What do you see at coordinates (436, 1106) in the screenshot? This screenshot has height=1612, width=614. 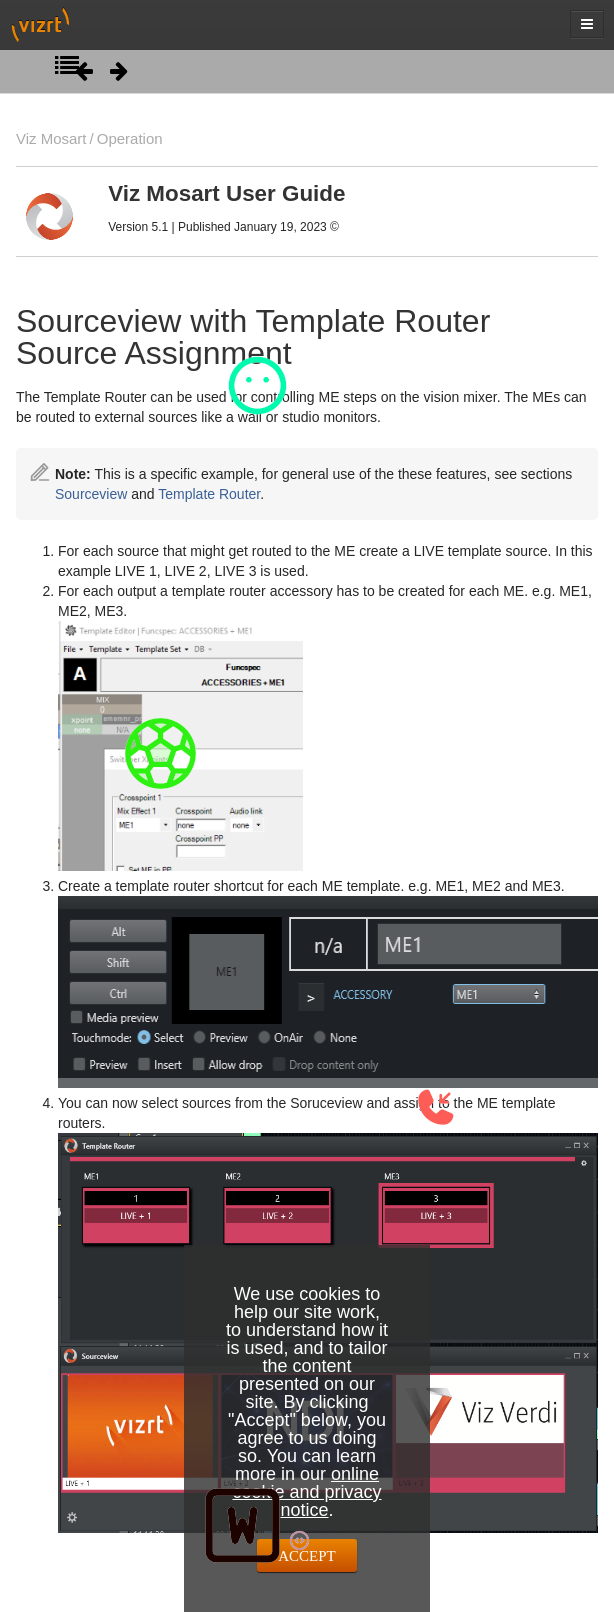 I see `indicates an incoming call` at bounding box center [436, 1106].